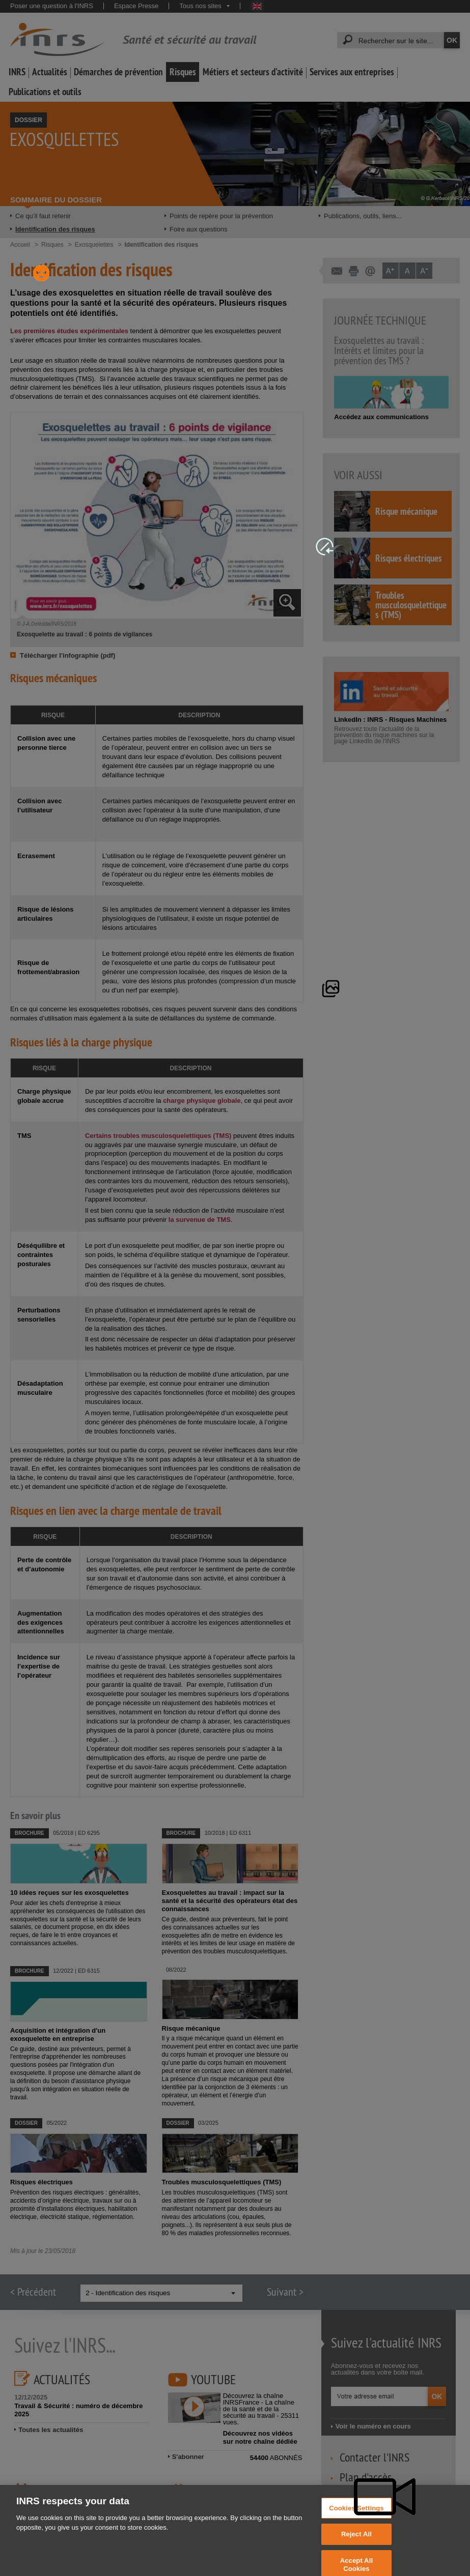 This screenshot has width=470, height=2576. What do you see at coordinates (41, 273) in the screenshot?
I see `express annoyance or disinterest in a reaction` at bounding box center [41, 273].